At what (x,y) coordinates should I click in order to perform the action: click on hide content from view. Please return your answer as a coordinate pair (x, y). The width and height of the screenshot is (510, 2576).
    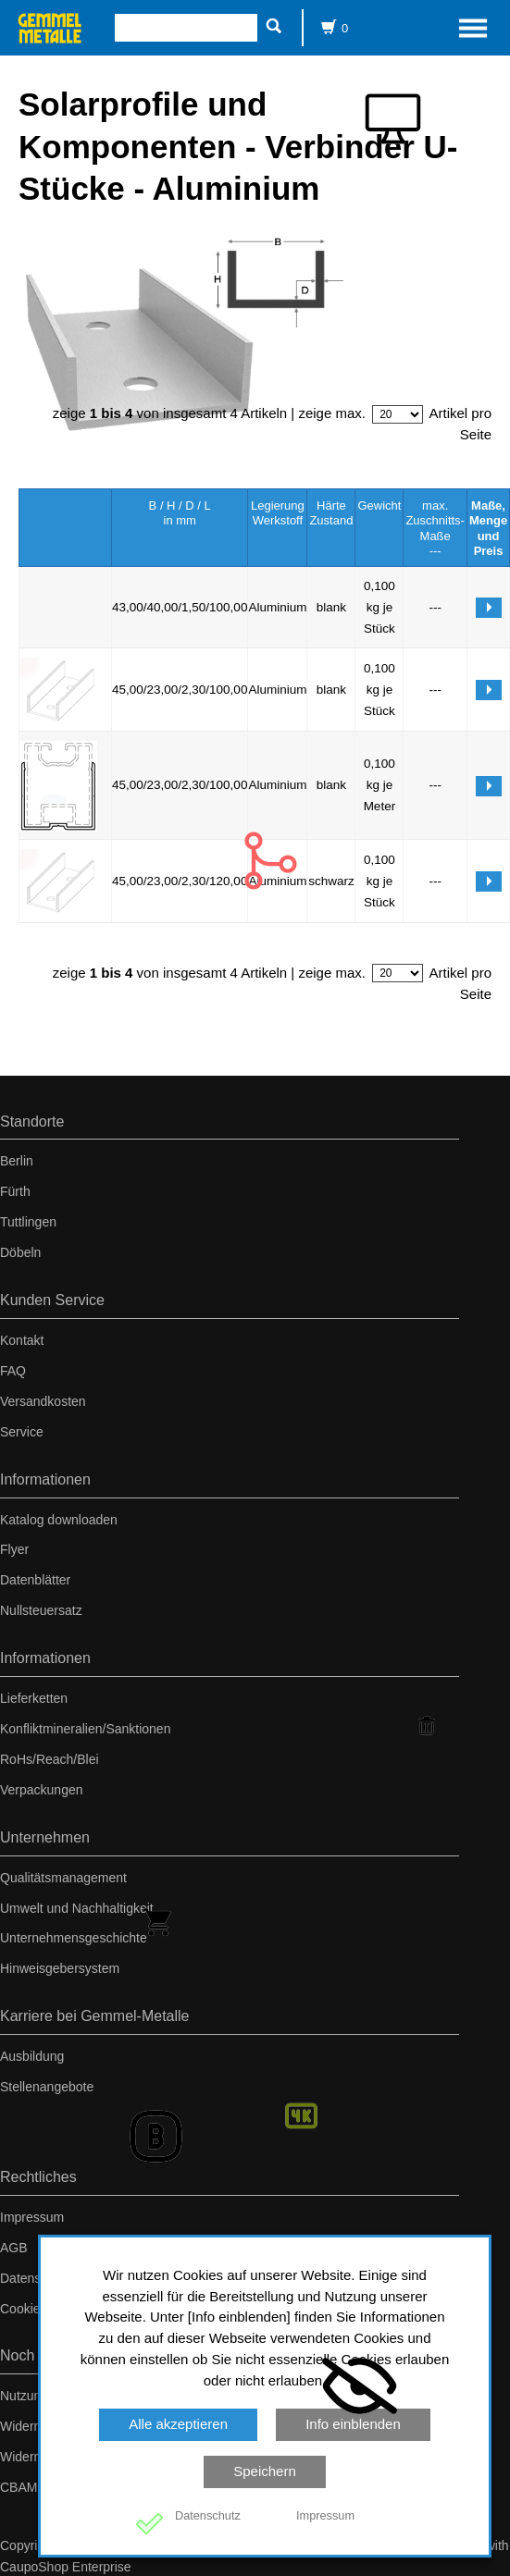
    Looking at the image, I should click on (359, 2385).